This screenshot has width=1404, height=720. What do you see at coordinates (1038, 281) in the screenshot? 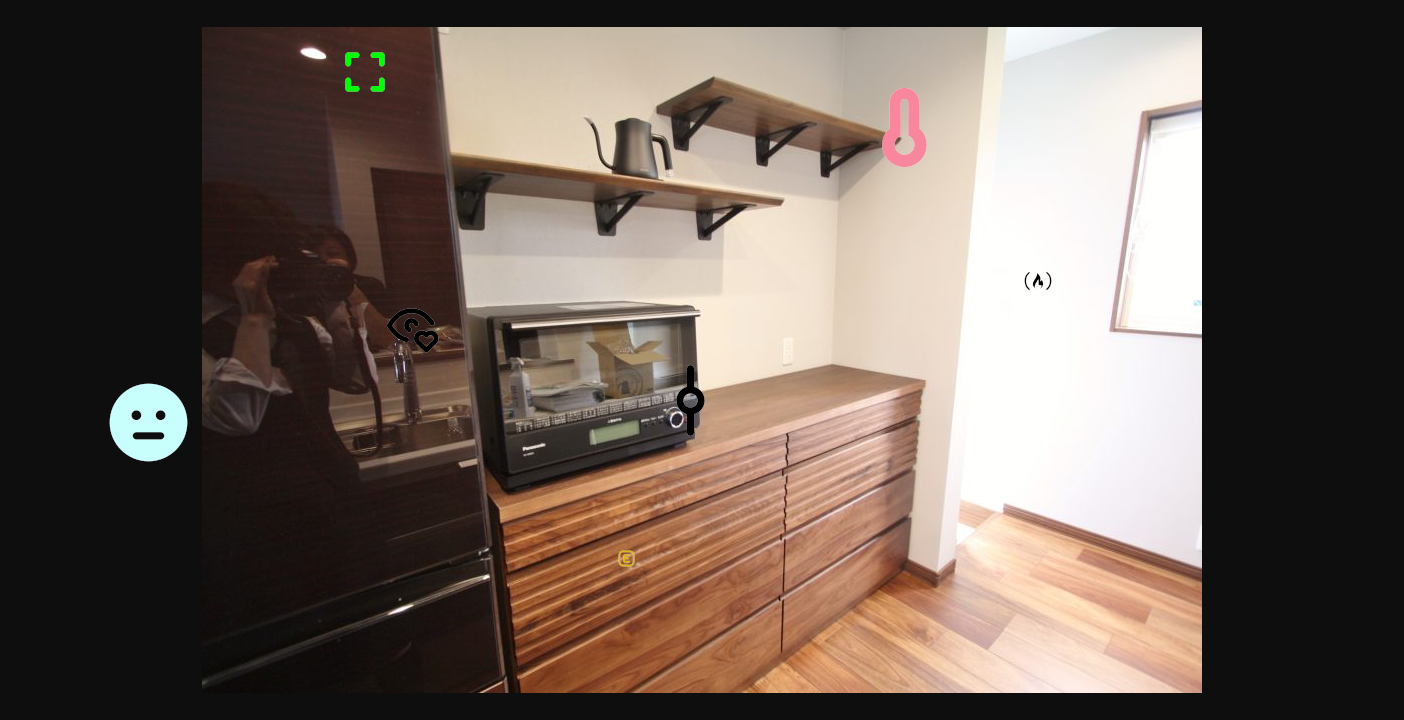
I see `freeCodeCamp logo` at bounding box center [1038, 281].